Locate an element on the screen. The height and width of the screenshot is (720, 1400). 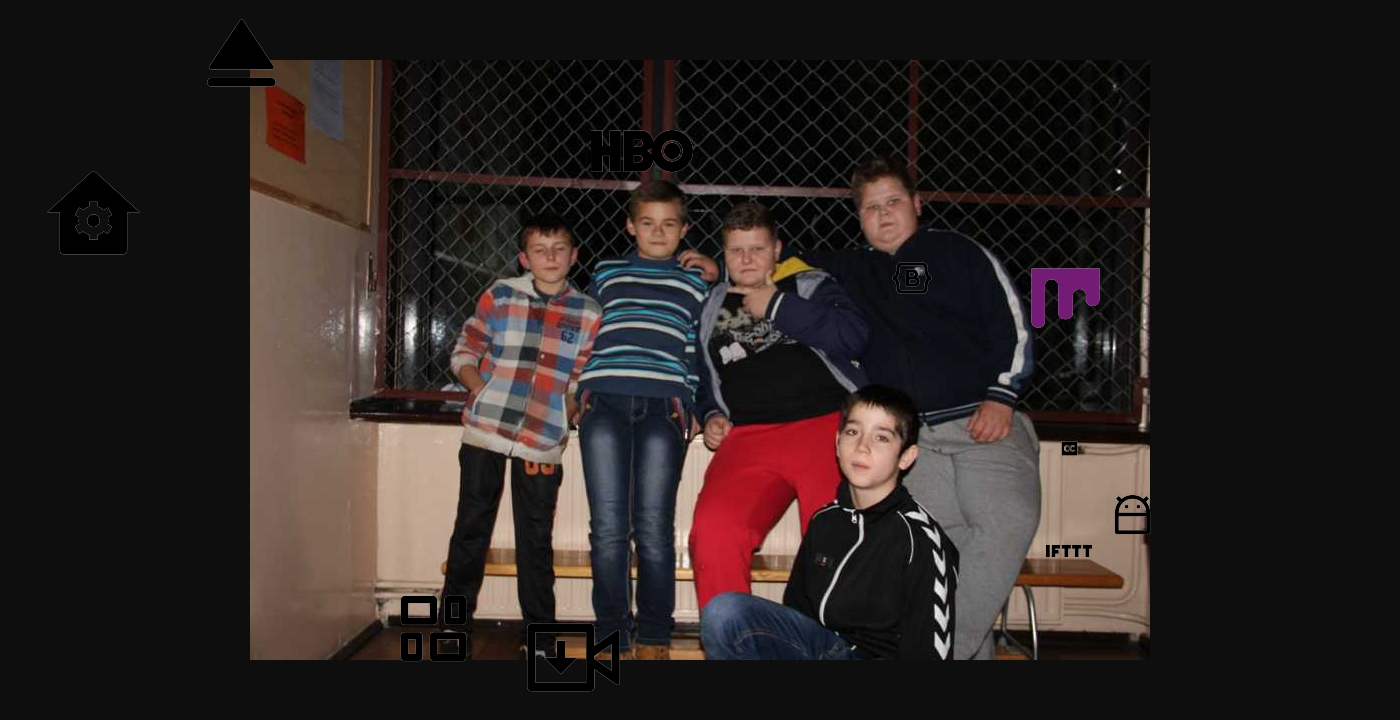
Mix social bookmarking platform logo is located at coordinates (1065, 297).